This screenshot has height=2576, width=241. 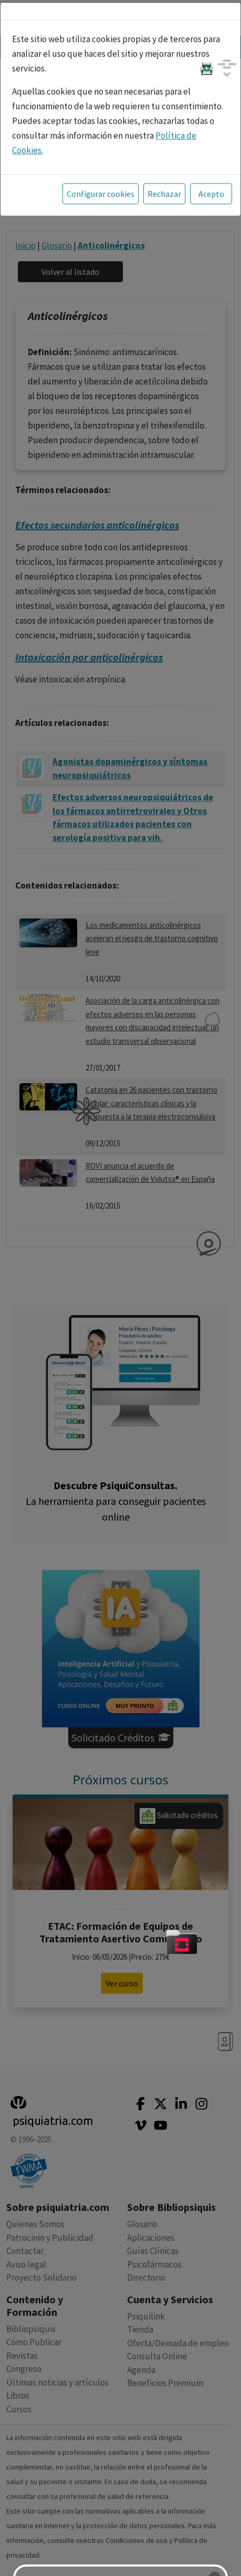 I want to click on open disk utility to manage storage devices, so click(x=208, y=1243).